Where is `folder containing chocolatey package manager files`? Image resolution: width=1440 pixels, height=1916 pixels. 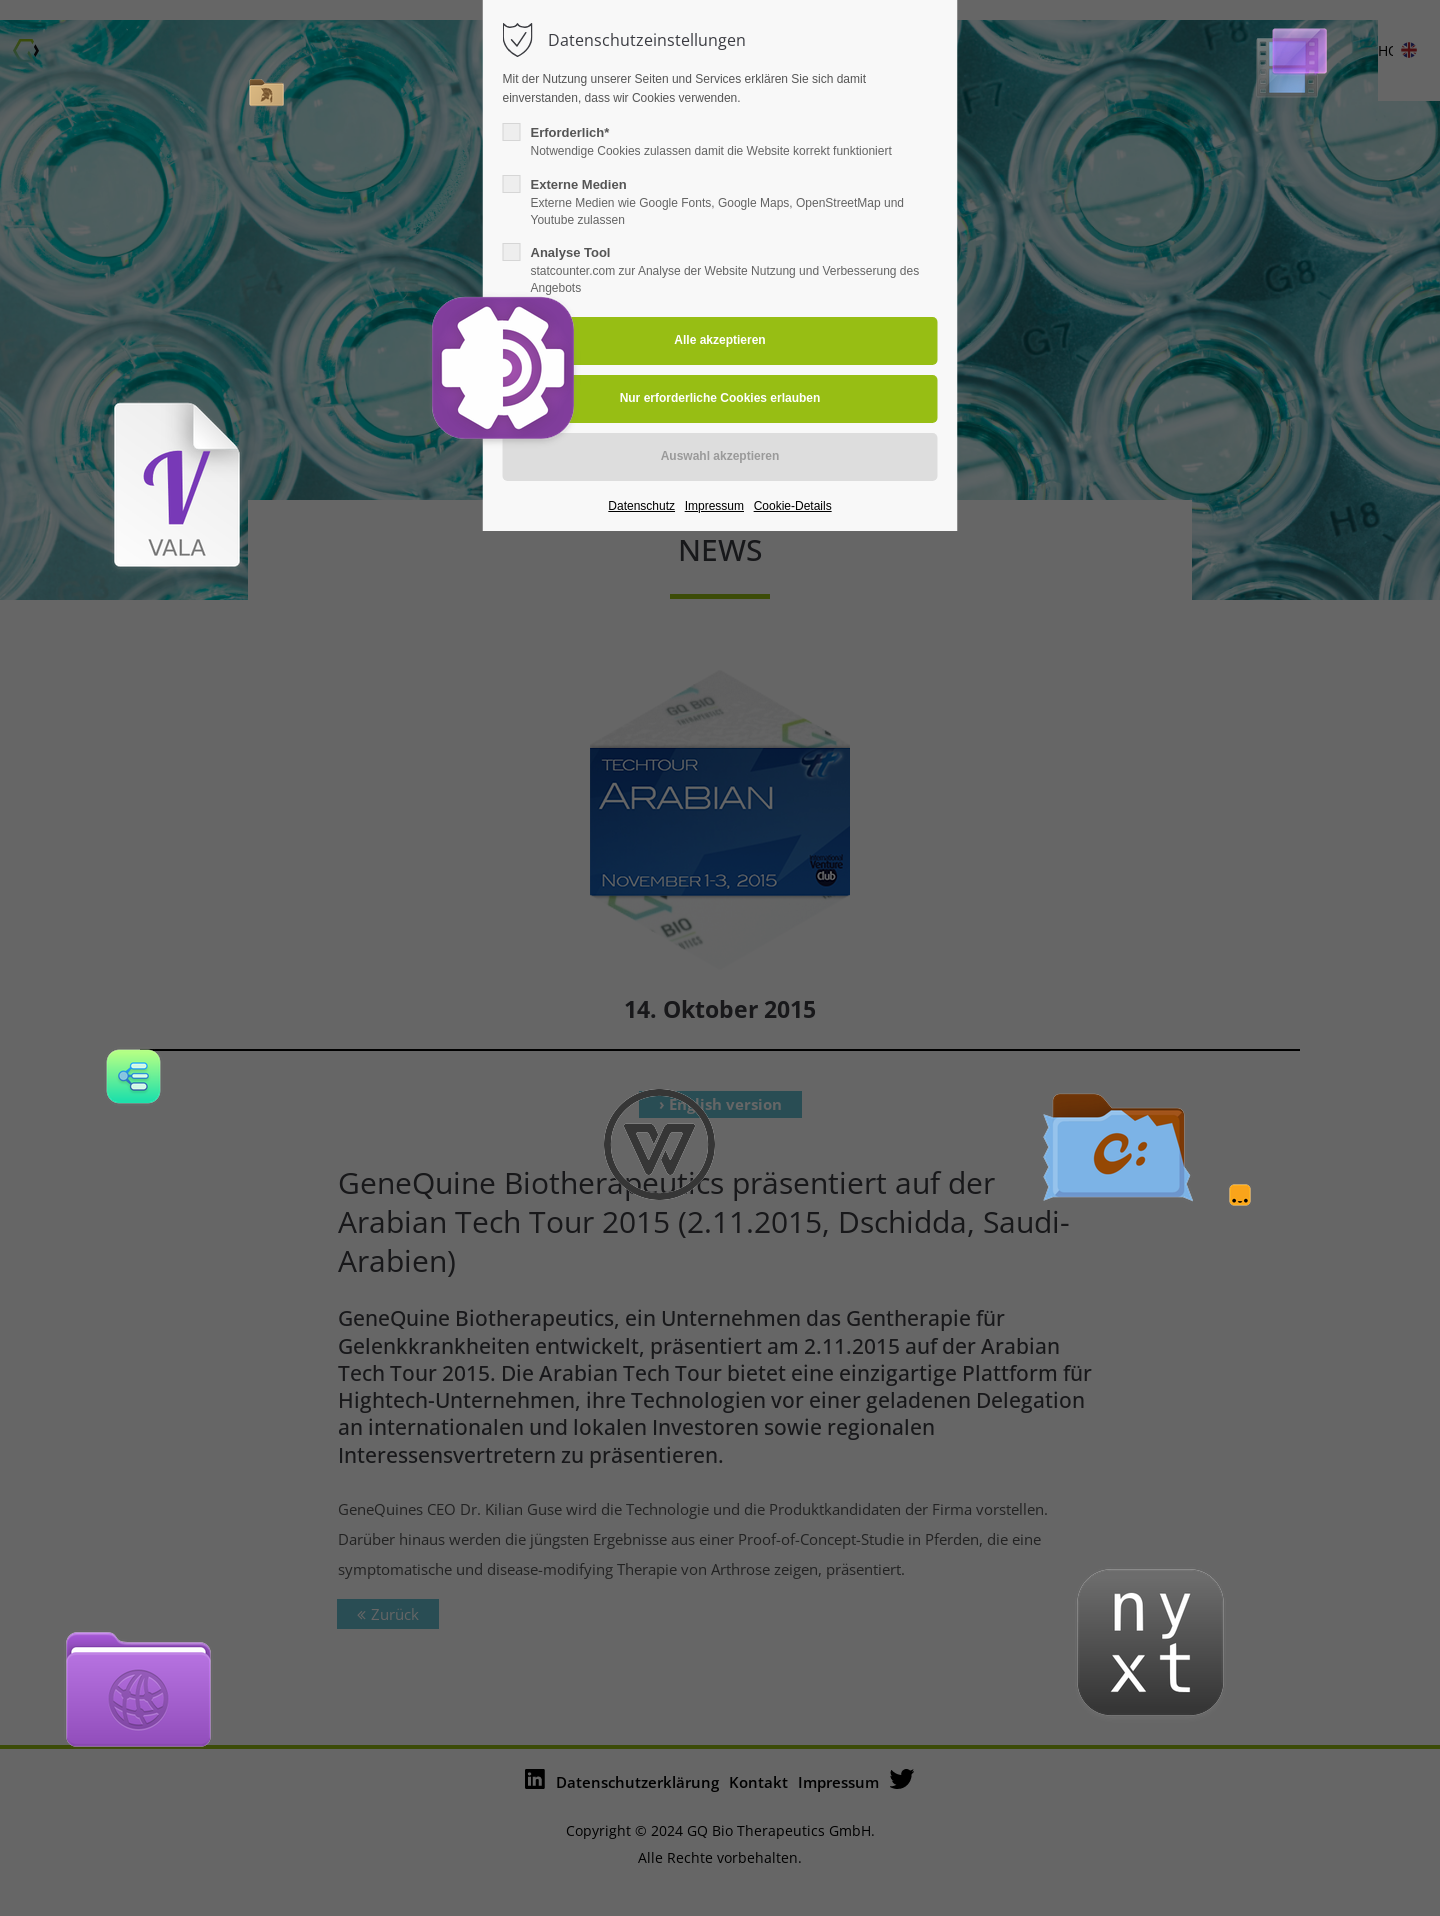 folder containing chocolatey package manager files is located at coordinates (1118, 1149).